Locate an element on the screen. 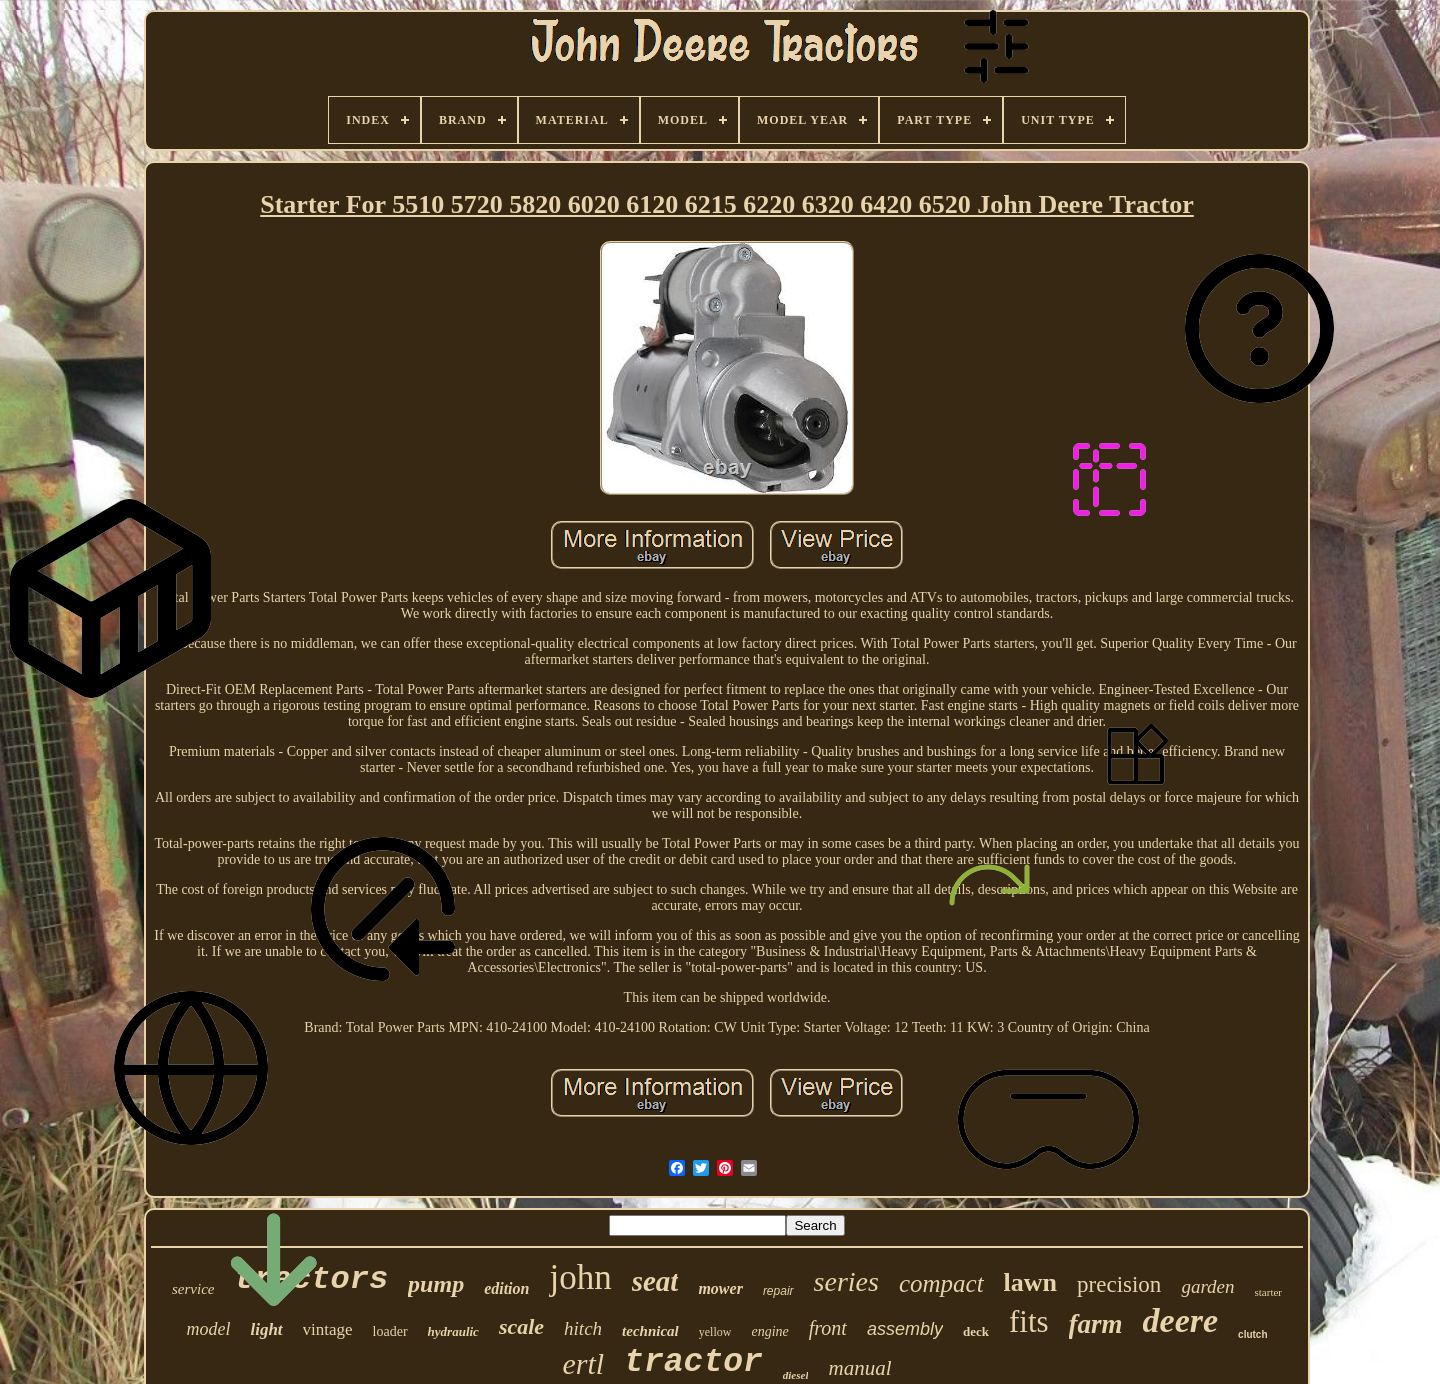 The height and width of the screenshot is (1384, 1440). redo last action is located at coordinates (988, 882).